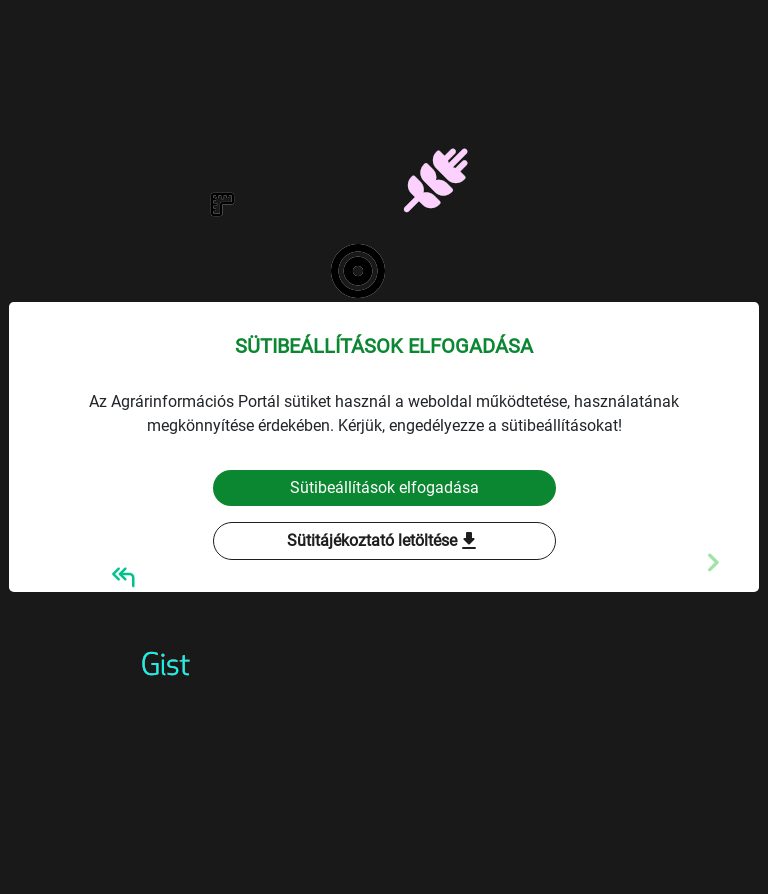 The width and height of the screenshot is (768, 894). I want to click on access measurement tools, so click(222, 204).